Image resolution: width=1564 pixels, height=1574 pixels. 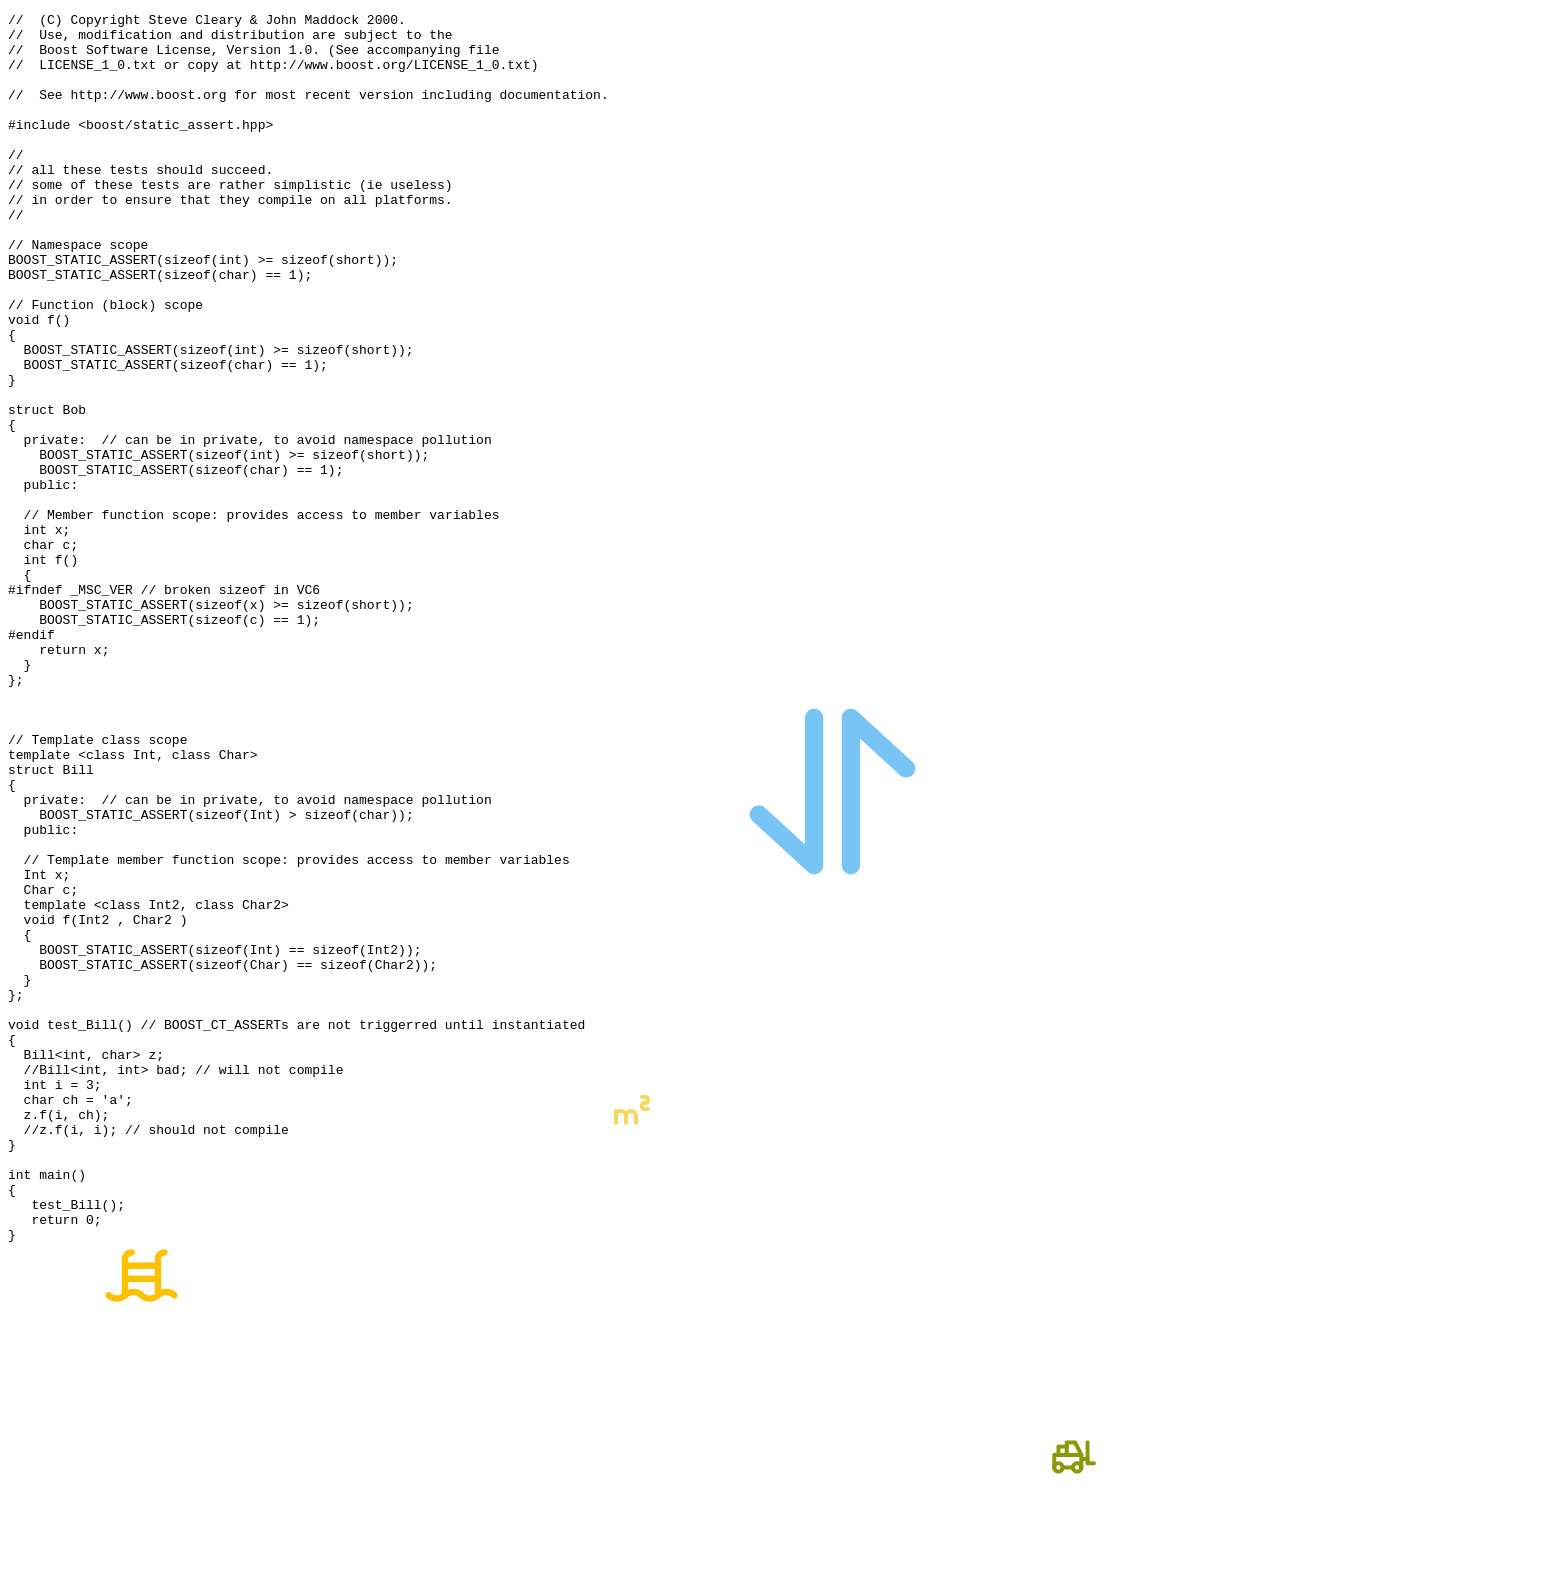 I want to click on display area measurement in square meters, so click(x=632, y=1111).